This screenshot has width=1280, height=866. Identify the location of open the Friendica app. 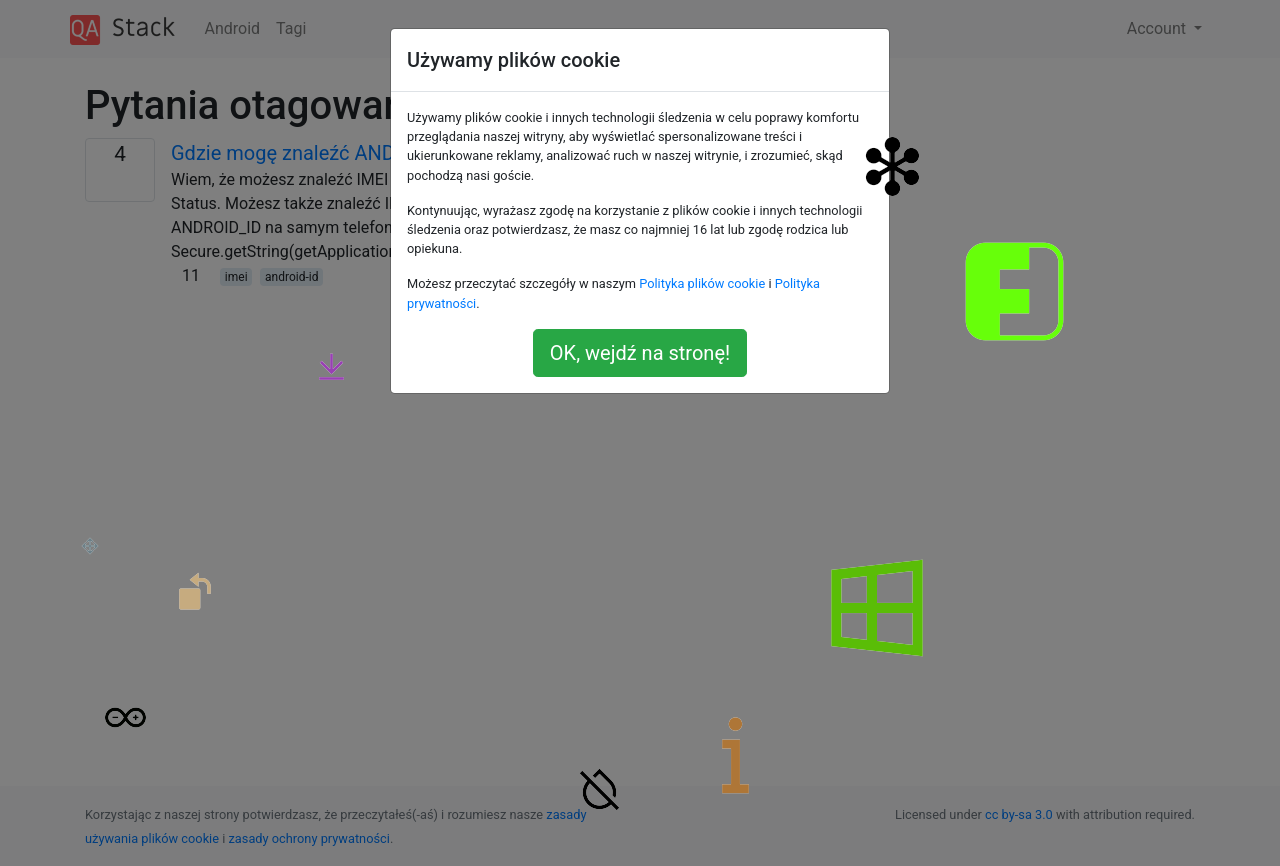
(1014, 291).